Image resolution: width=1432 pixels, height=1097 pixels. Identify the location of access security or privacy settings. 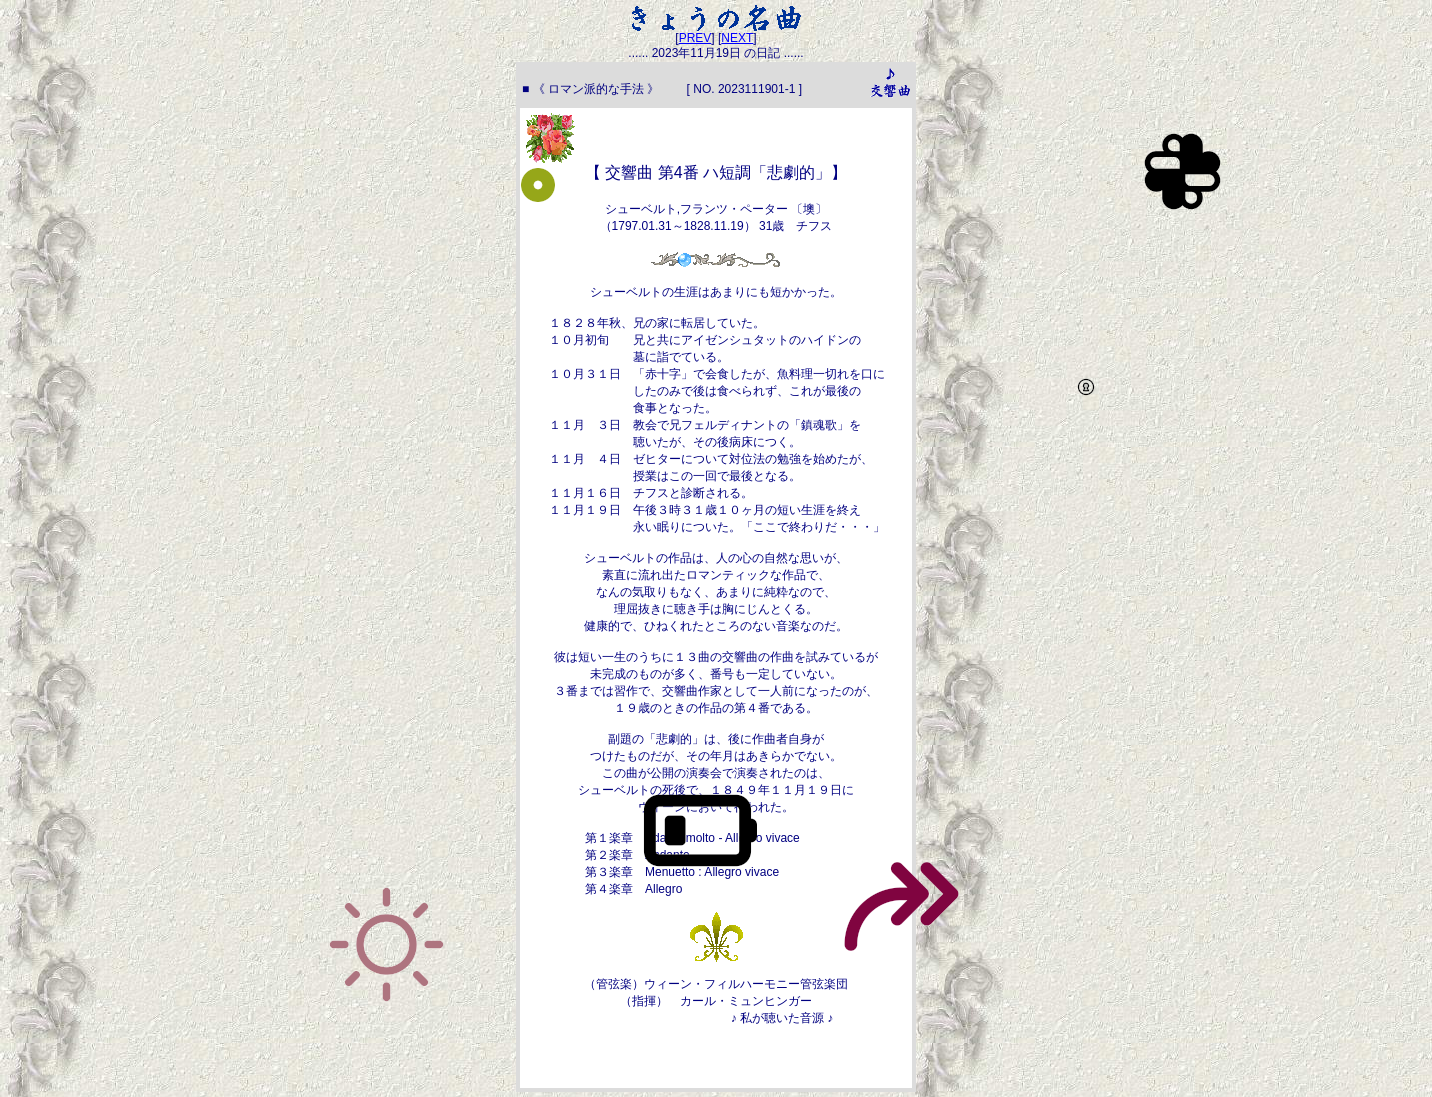
(1086, 387).